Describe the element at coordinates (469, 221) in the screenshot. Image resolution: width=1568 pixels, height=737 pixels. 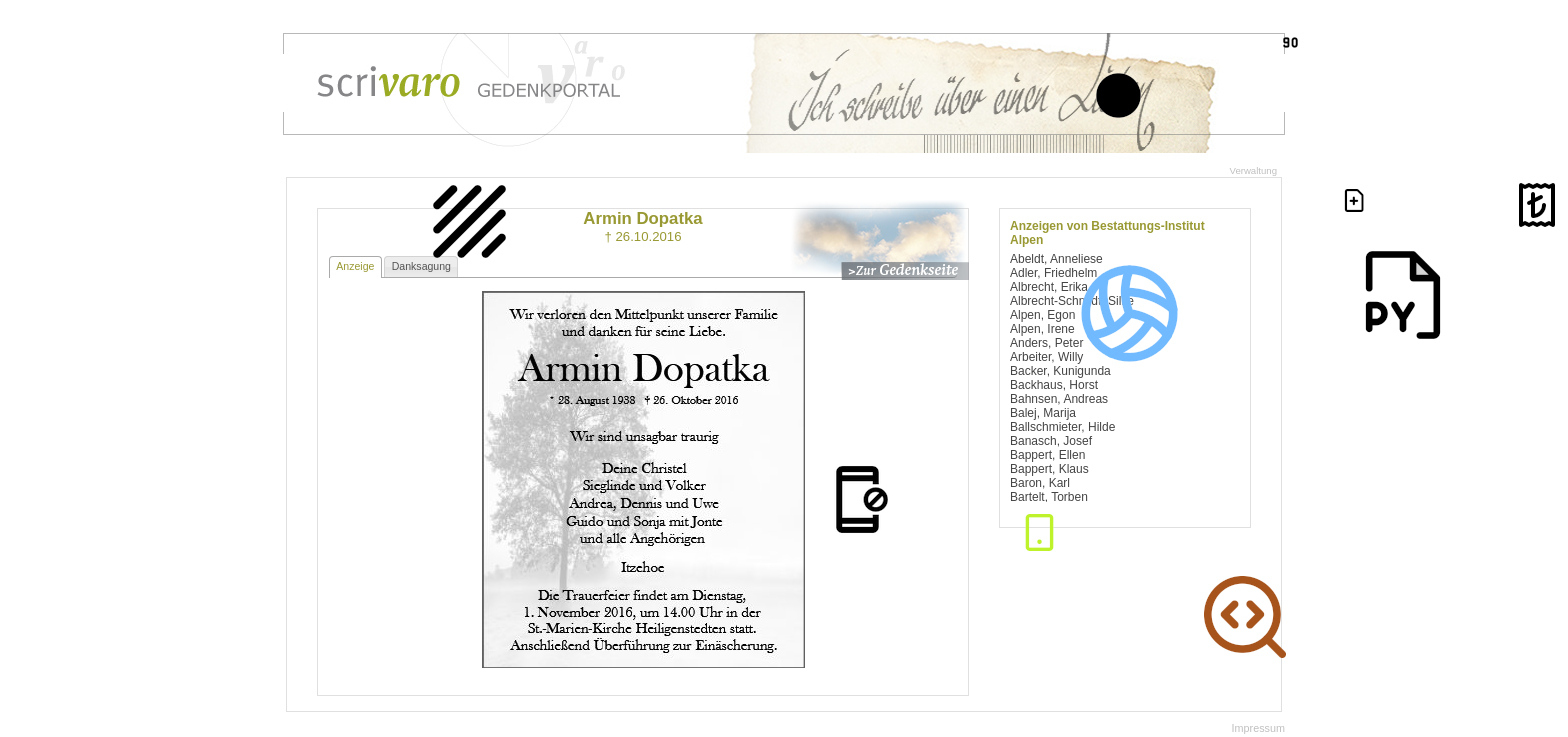
I see `change background style or pattern` at that location.